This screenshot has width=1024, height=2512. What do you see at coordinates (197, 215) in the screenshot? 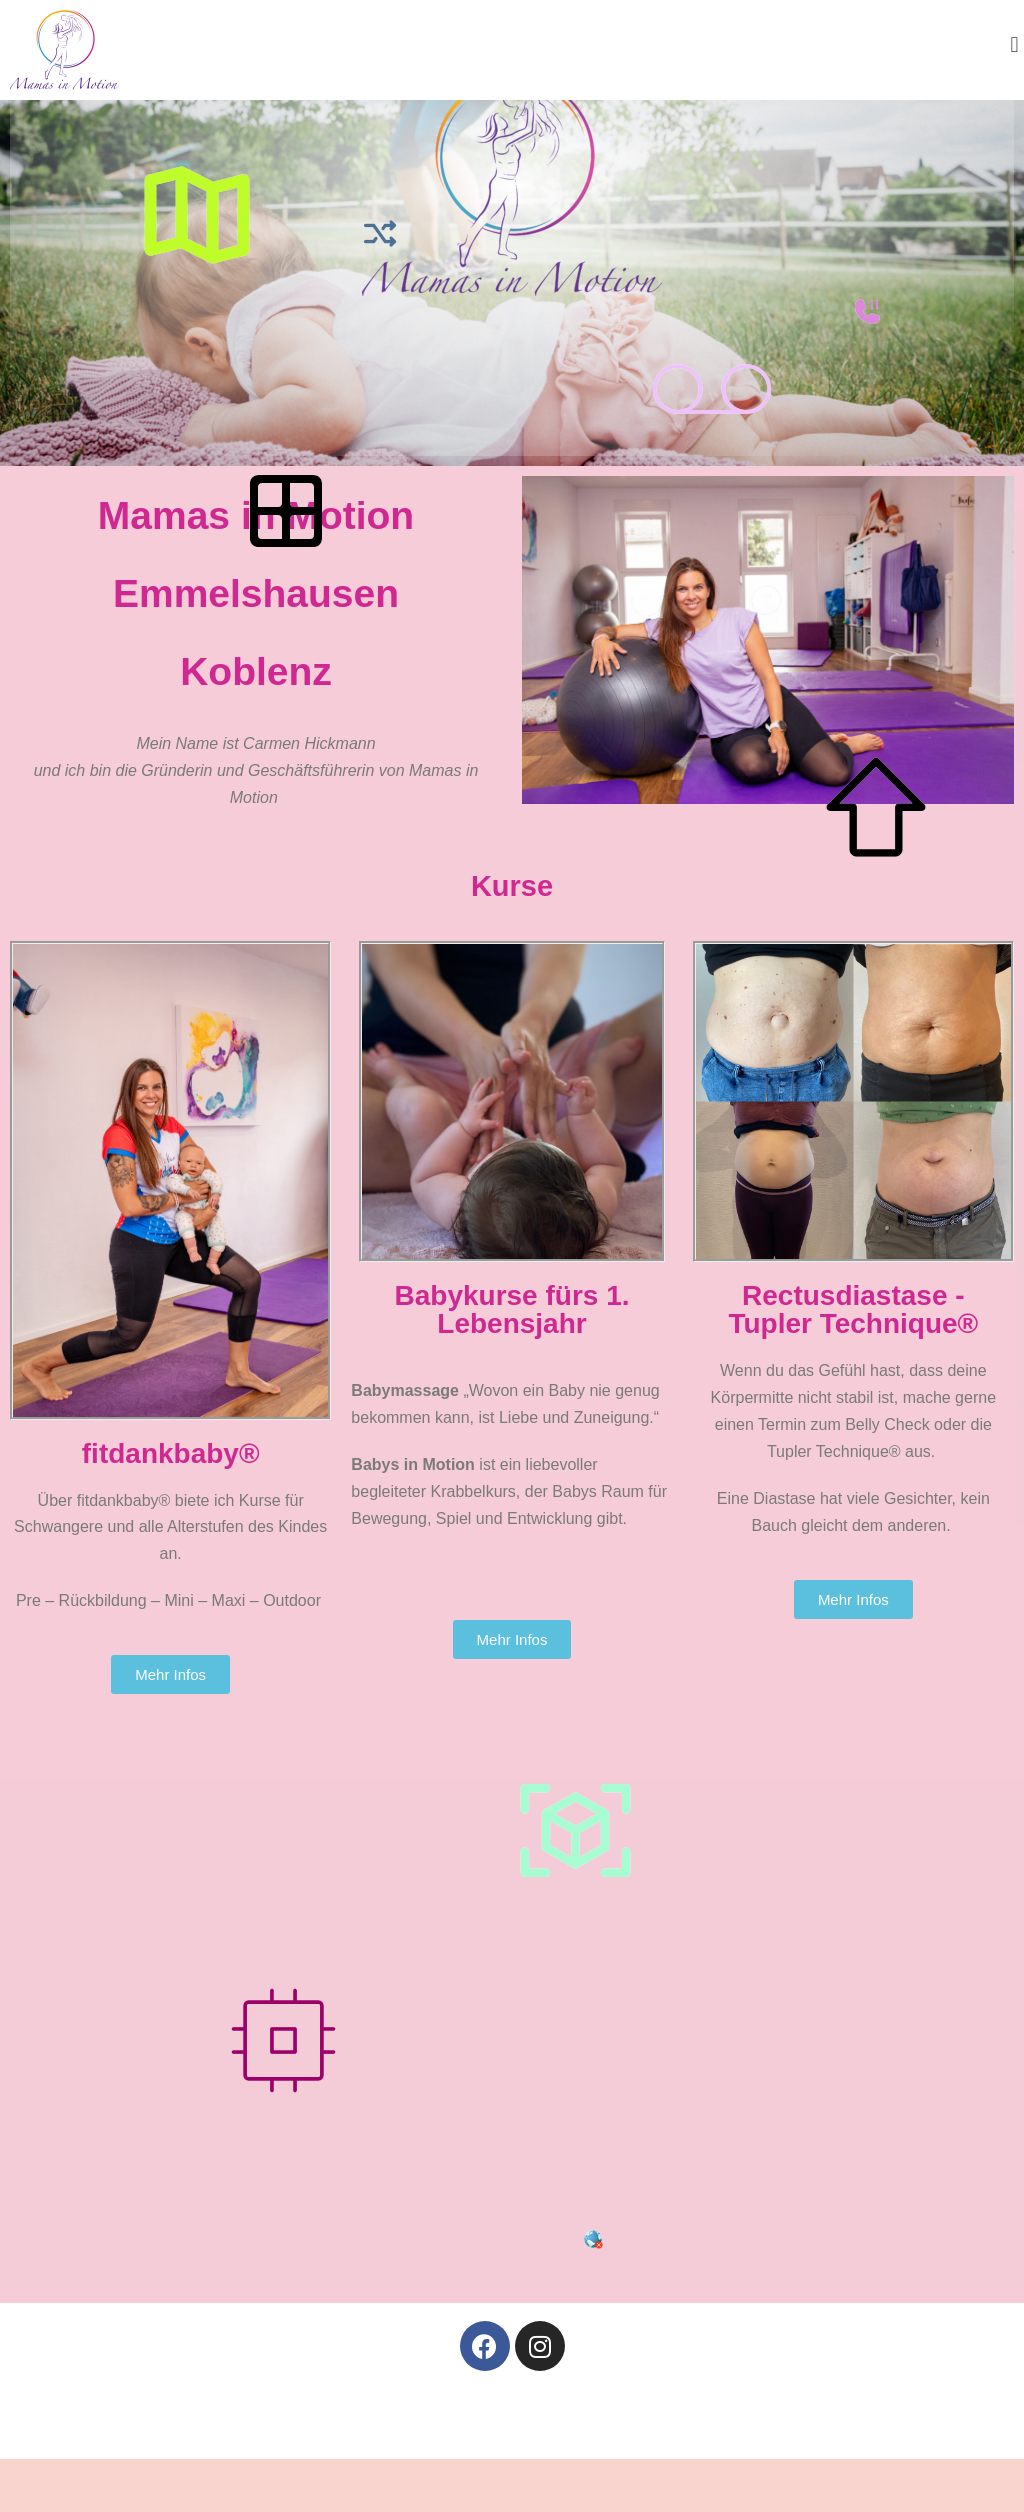
I see `view map or navigation` at bounding box center [197, 215].